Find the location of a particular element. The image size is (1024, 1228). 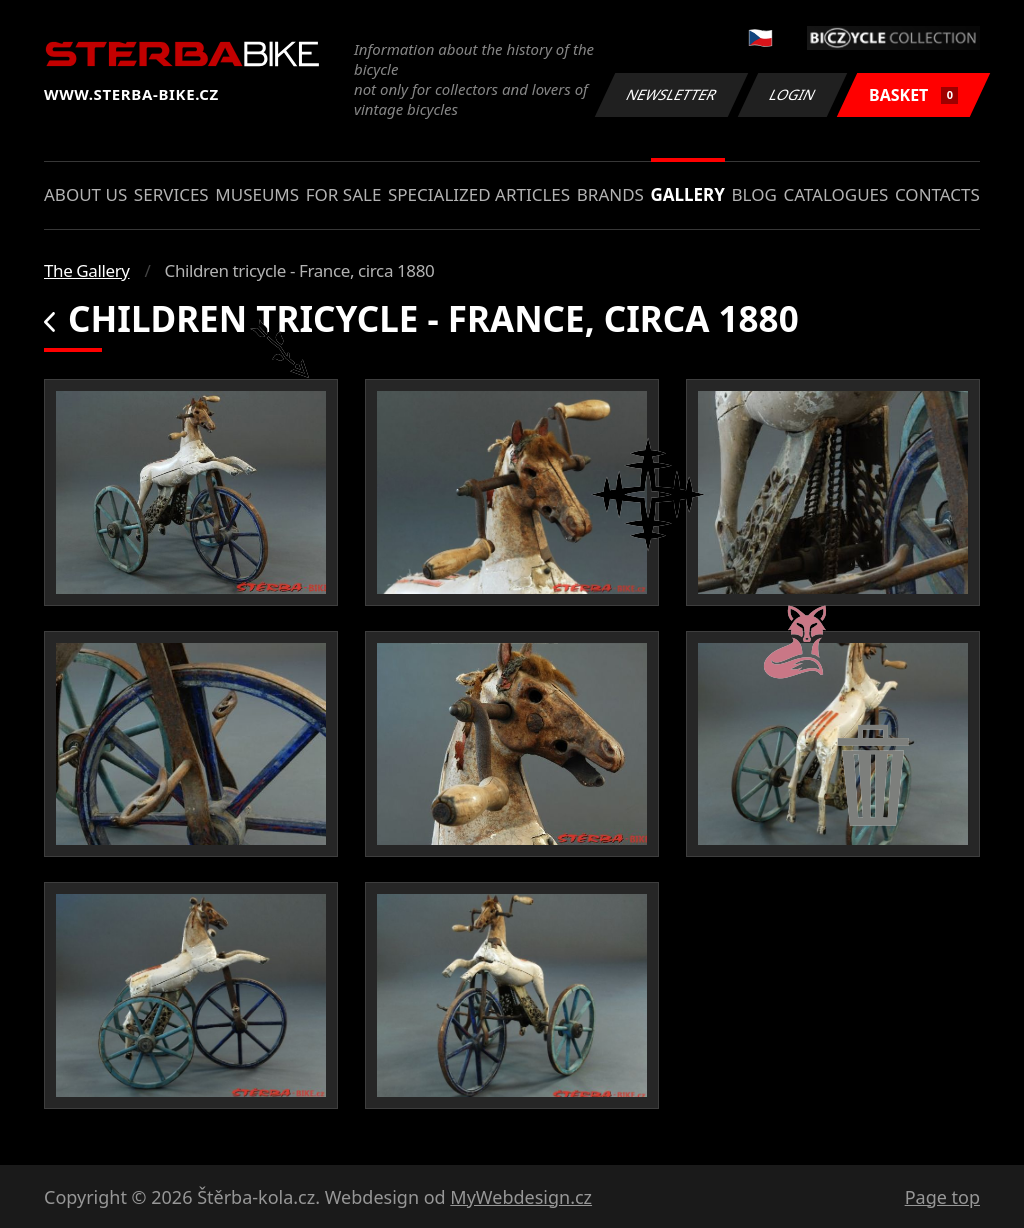

fox character or avatar icon is located at coordinates (795, 642).